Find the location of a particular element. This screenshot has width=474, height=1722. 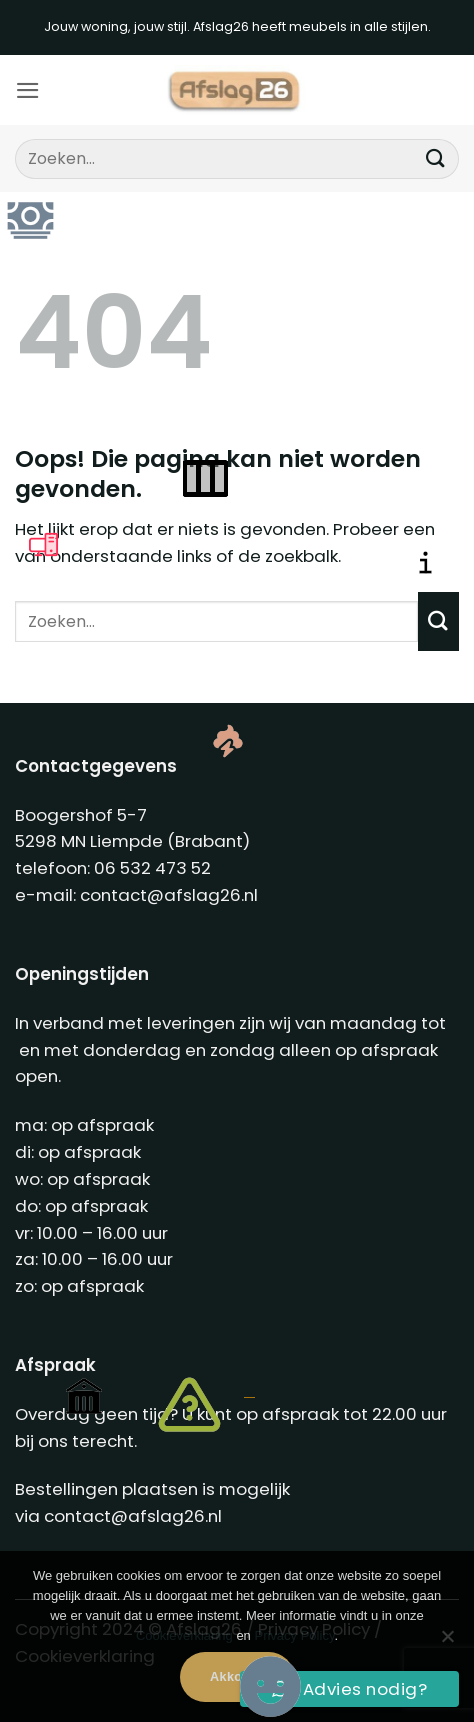

remove an item from a list is located at coordinates (249, 1397).